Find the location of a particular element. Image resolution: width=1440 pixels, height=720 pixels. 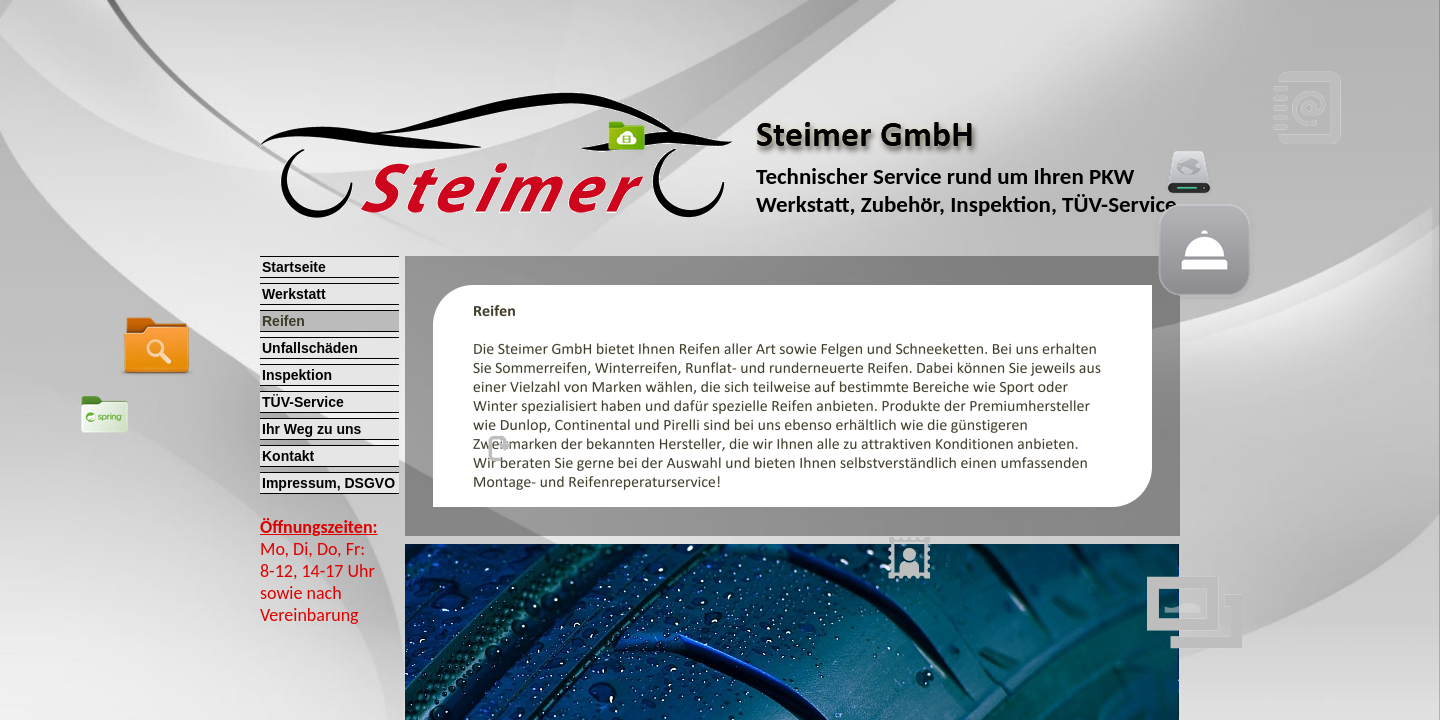

access network server or shared storage is located at coordinates (1189, 172).